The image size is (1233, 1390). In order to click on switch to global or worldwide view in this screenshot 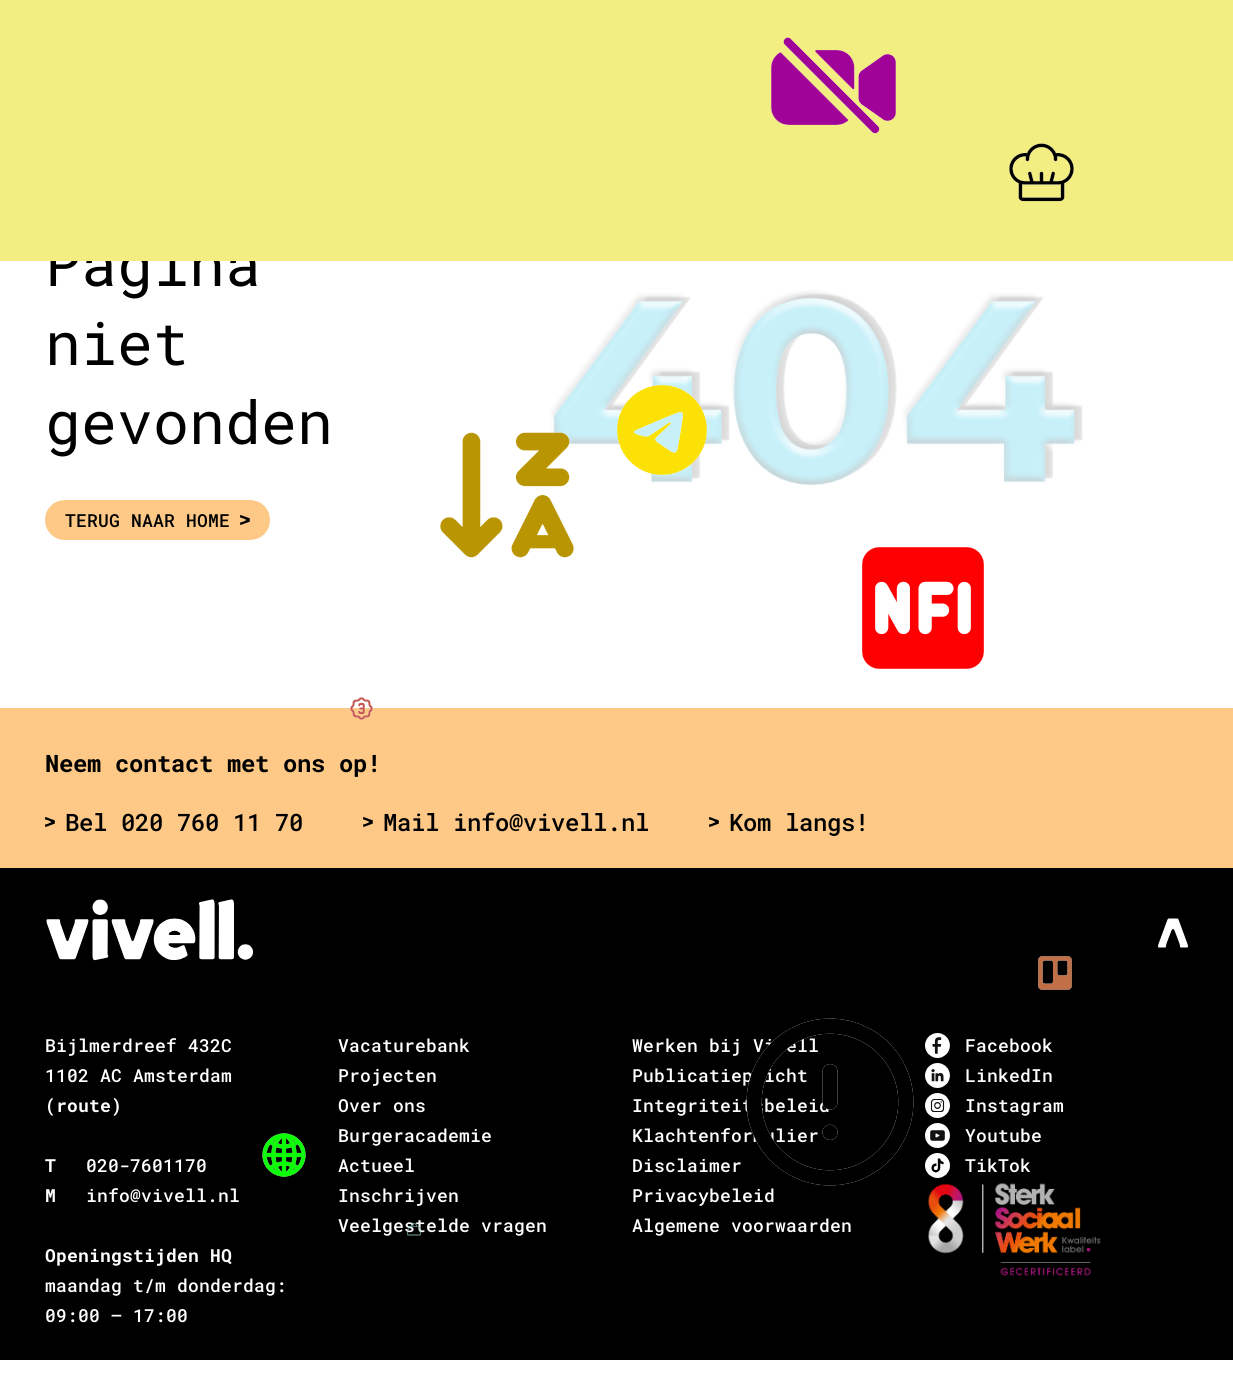, I will do `click(284, 1155)`.